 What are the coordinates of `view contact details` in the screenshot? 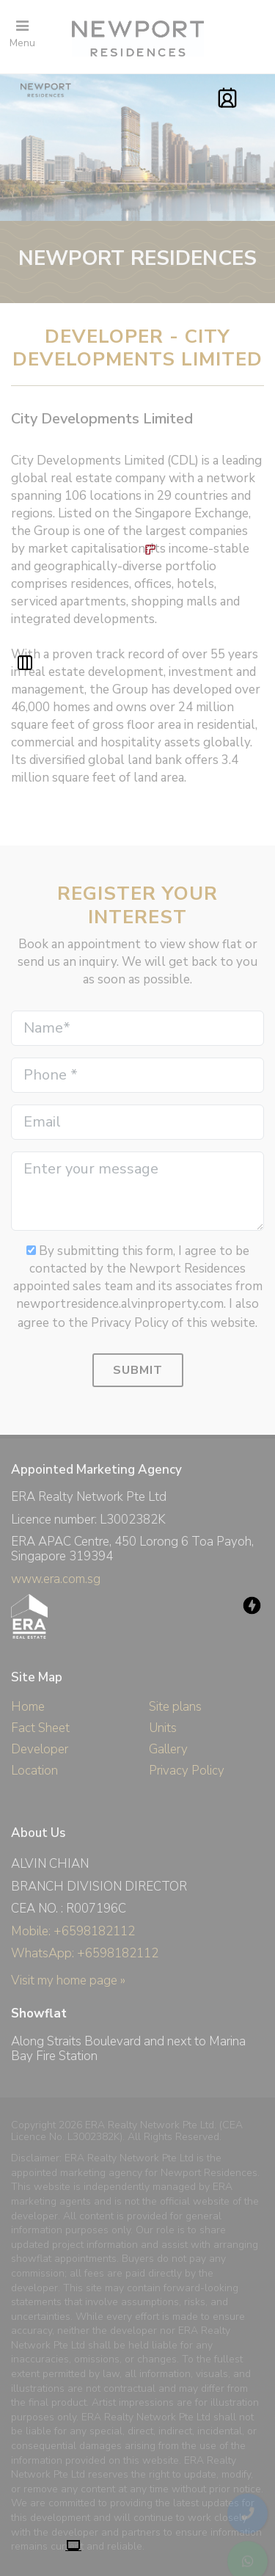 It's located at (227, 98).